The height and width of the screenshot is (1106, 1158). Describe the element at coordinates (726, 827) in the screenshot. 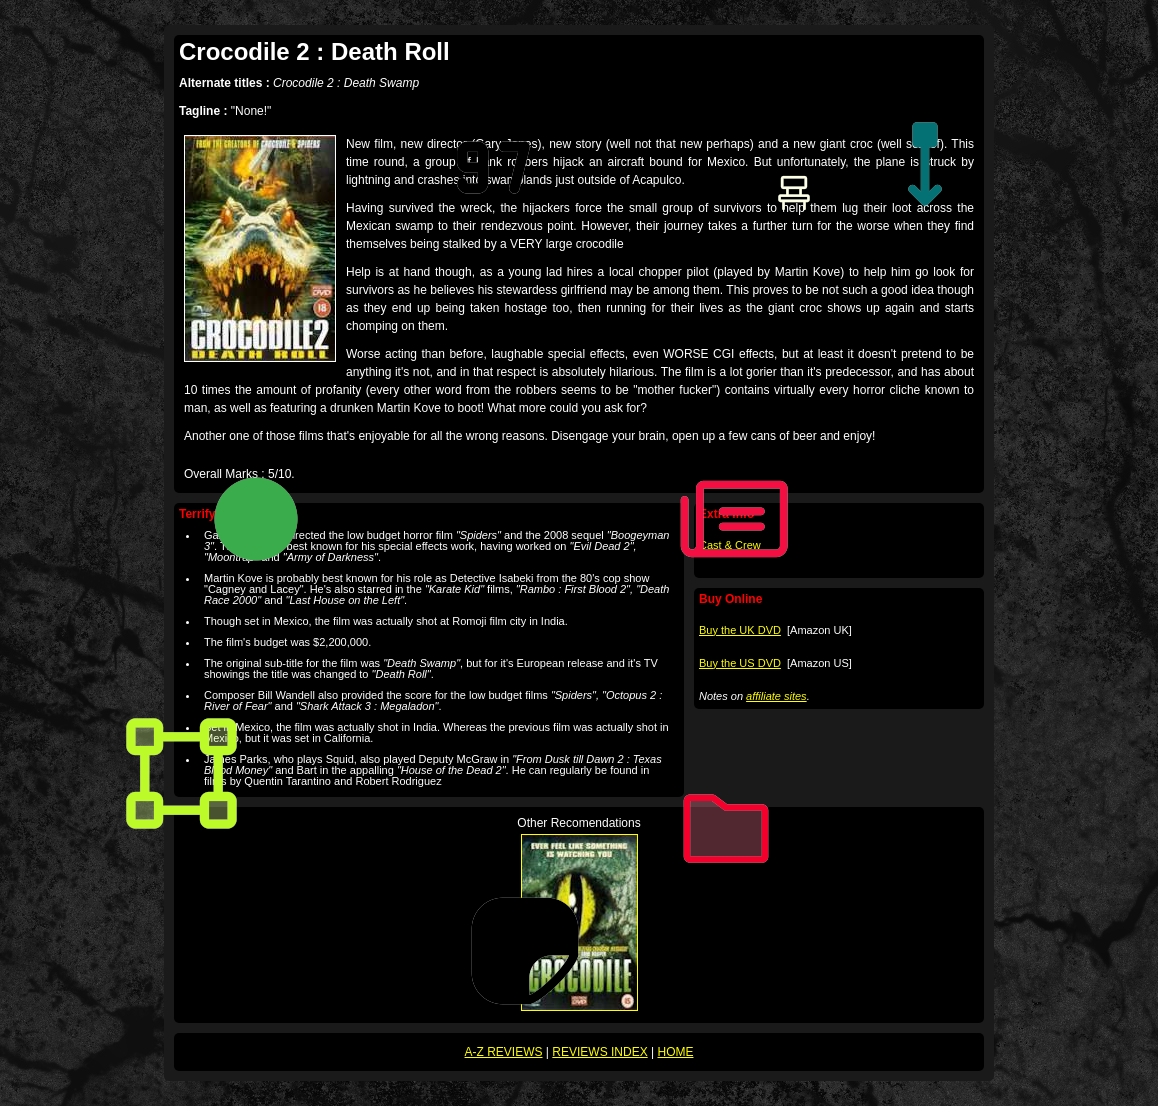

I see `access files and documents` at that location.